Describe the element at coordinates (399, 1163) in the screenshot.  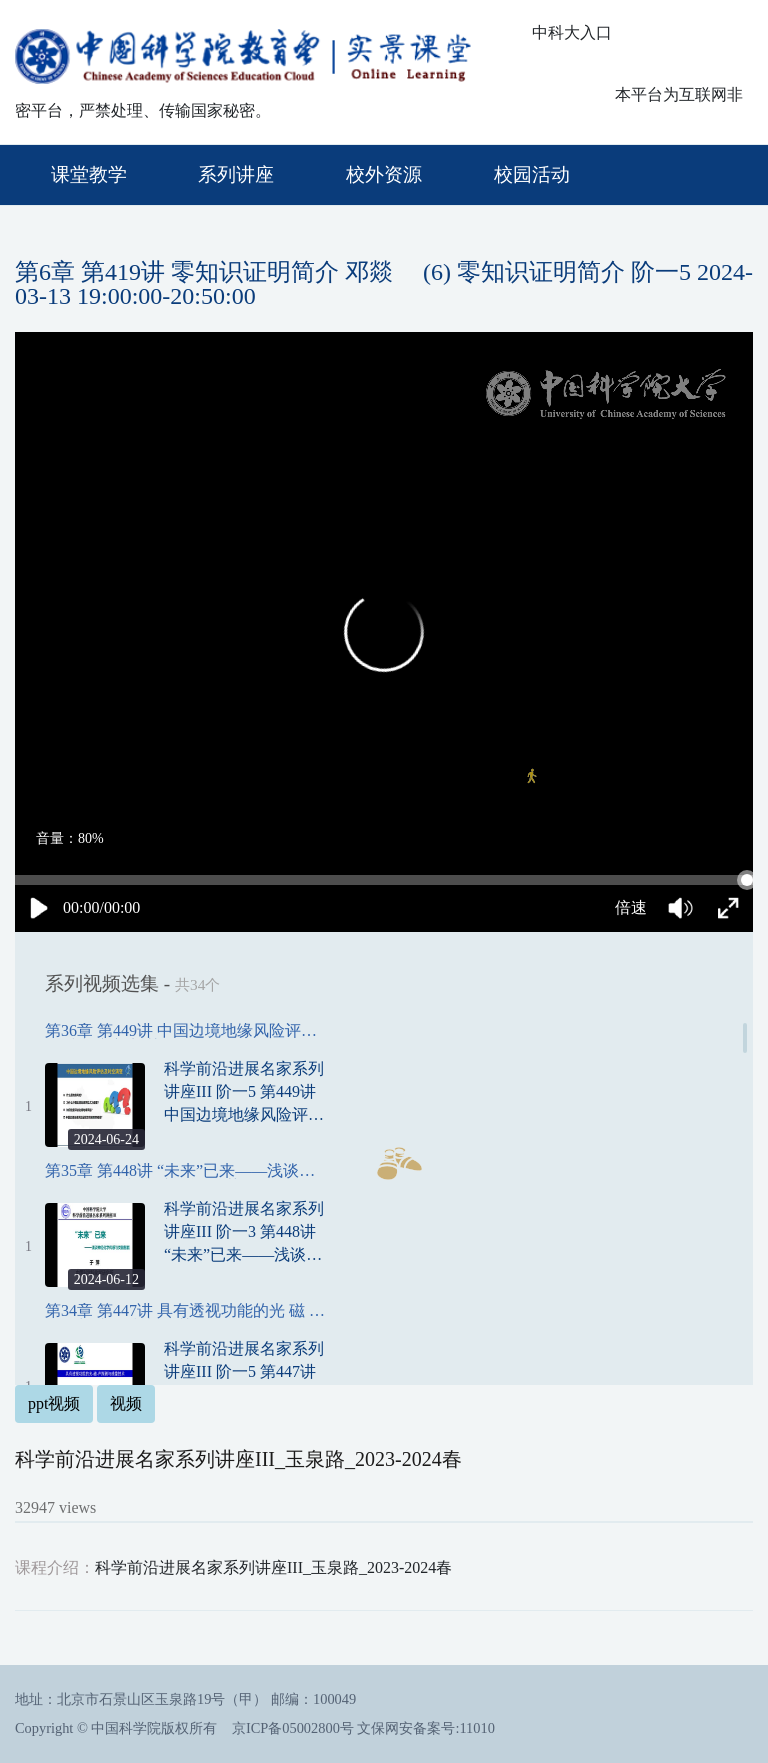
I see `sonic the hedgehog character or game reference` at that location.